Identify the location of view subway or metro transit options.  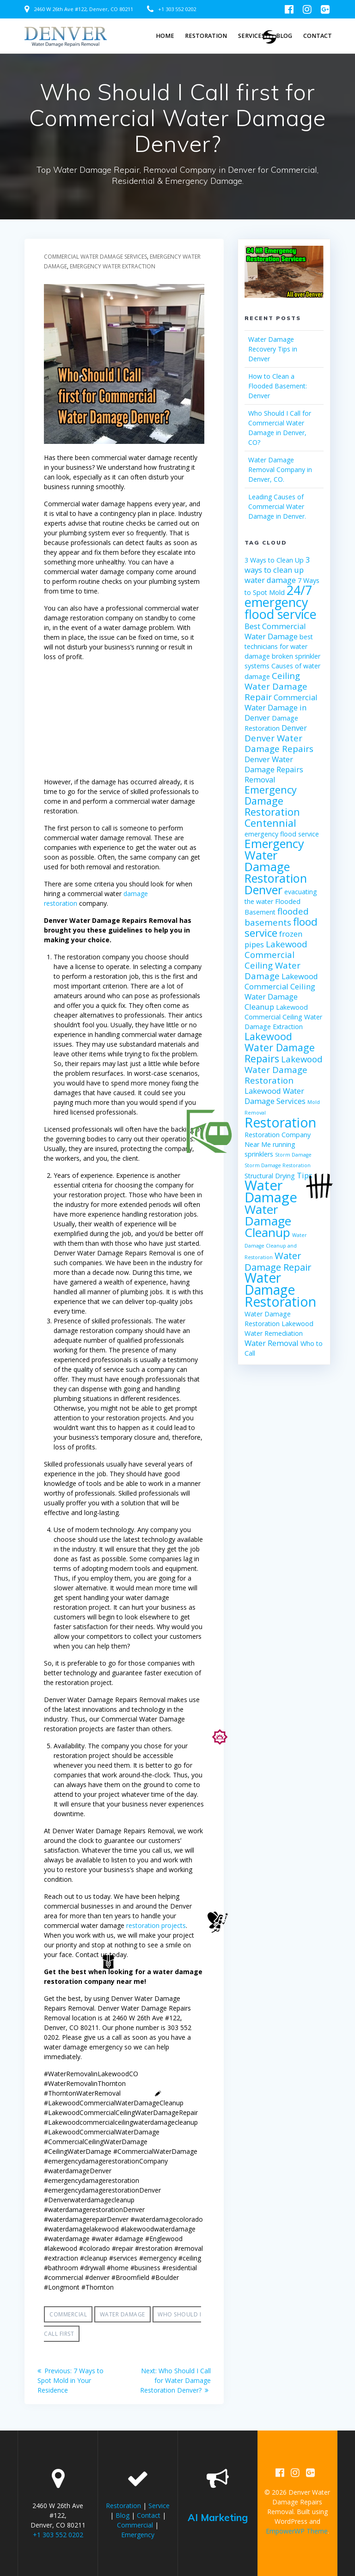
(209, 1131).